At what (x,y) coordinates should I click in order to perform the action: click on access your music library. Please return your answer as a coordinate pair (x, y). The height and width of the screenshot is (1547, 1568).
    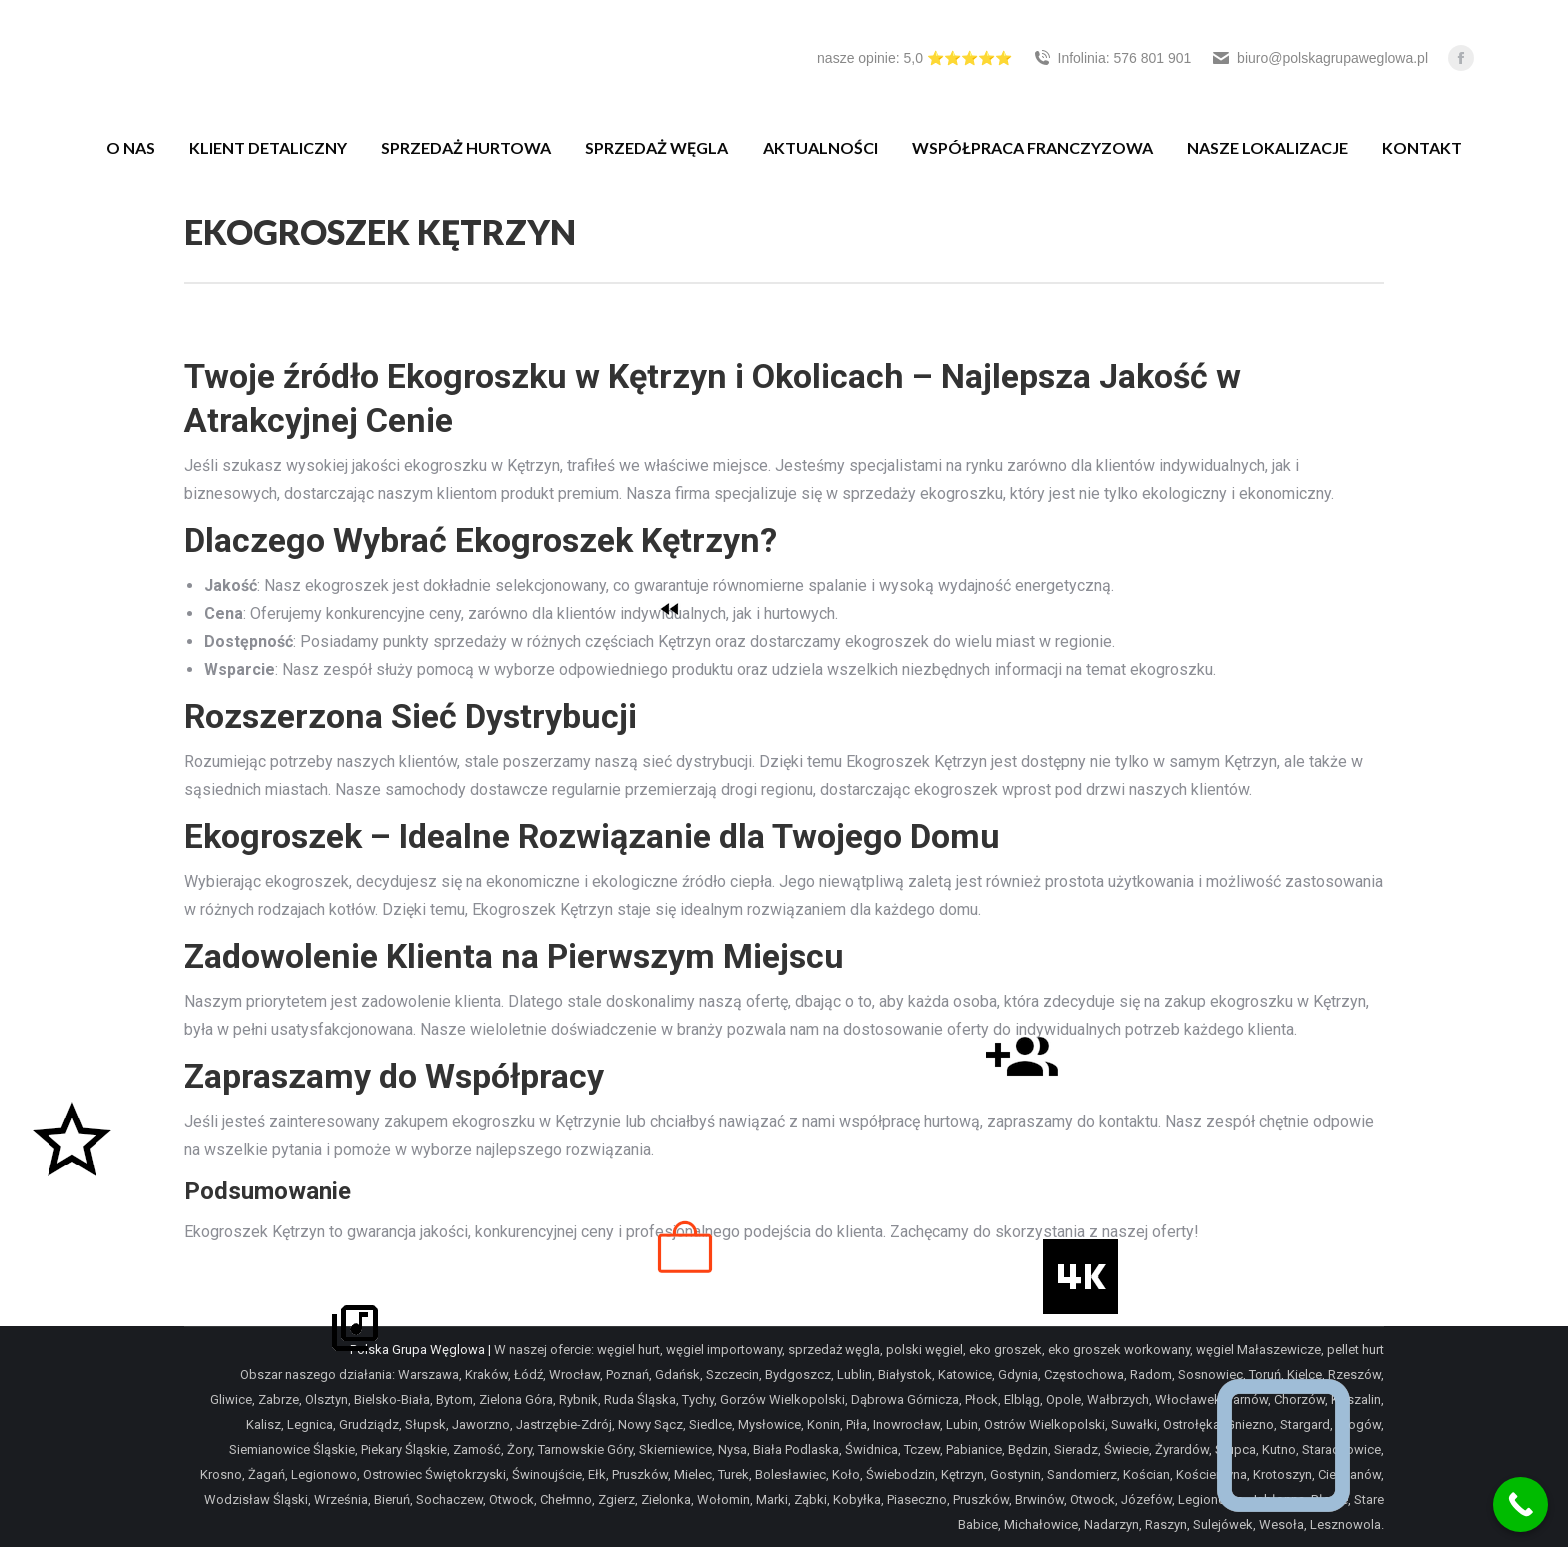
    Looking at the image, I should click on (355, 1328).